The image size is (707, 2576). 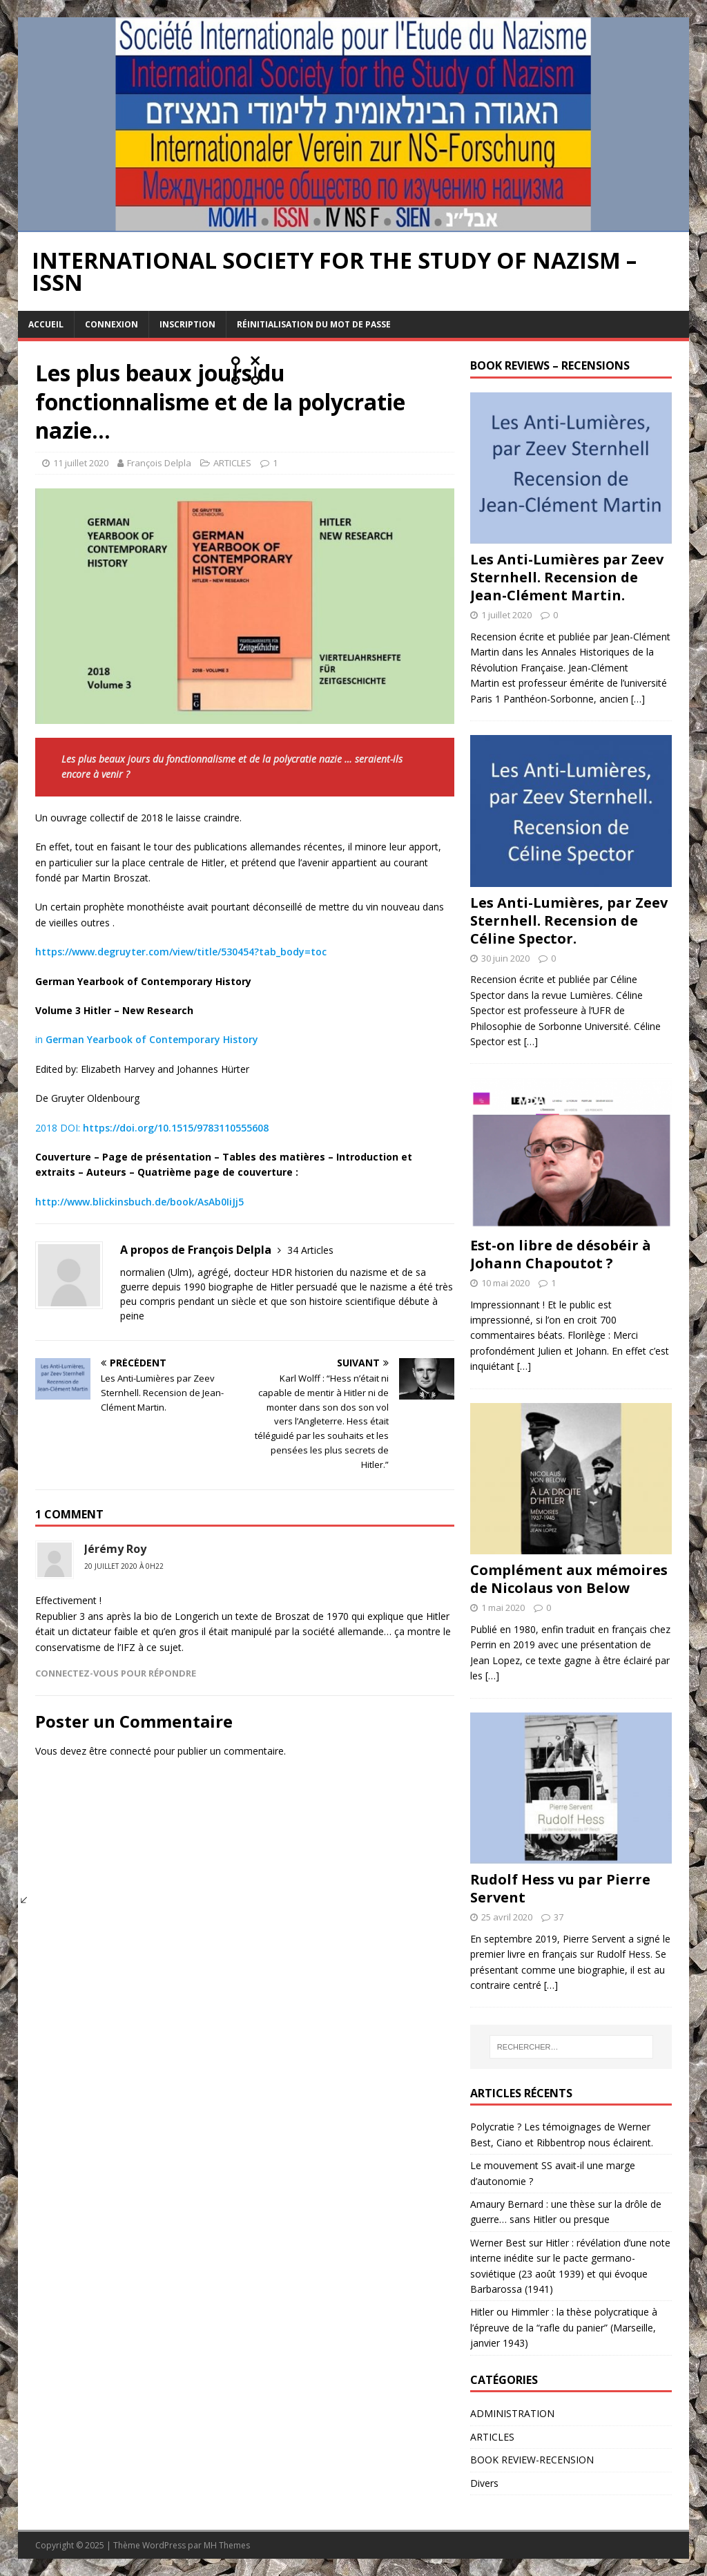 What do you see at coordinates (24, 1900) in the screenshot?
I see `navigate to previous or lower-left content` at bounding box center [24, 1900].